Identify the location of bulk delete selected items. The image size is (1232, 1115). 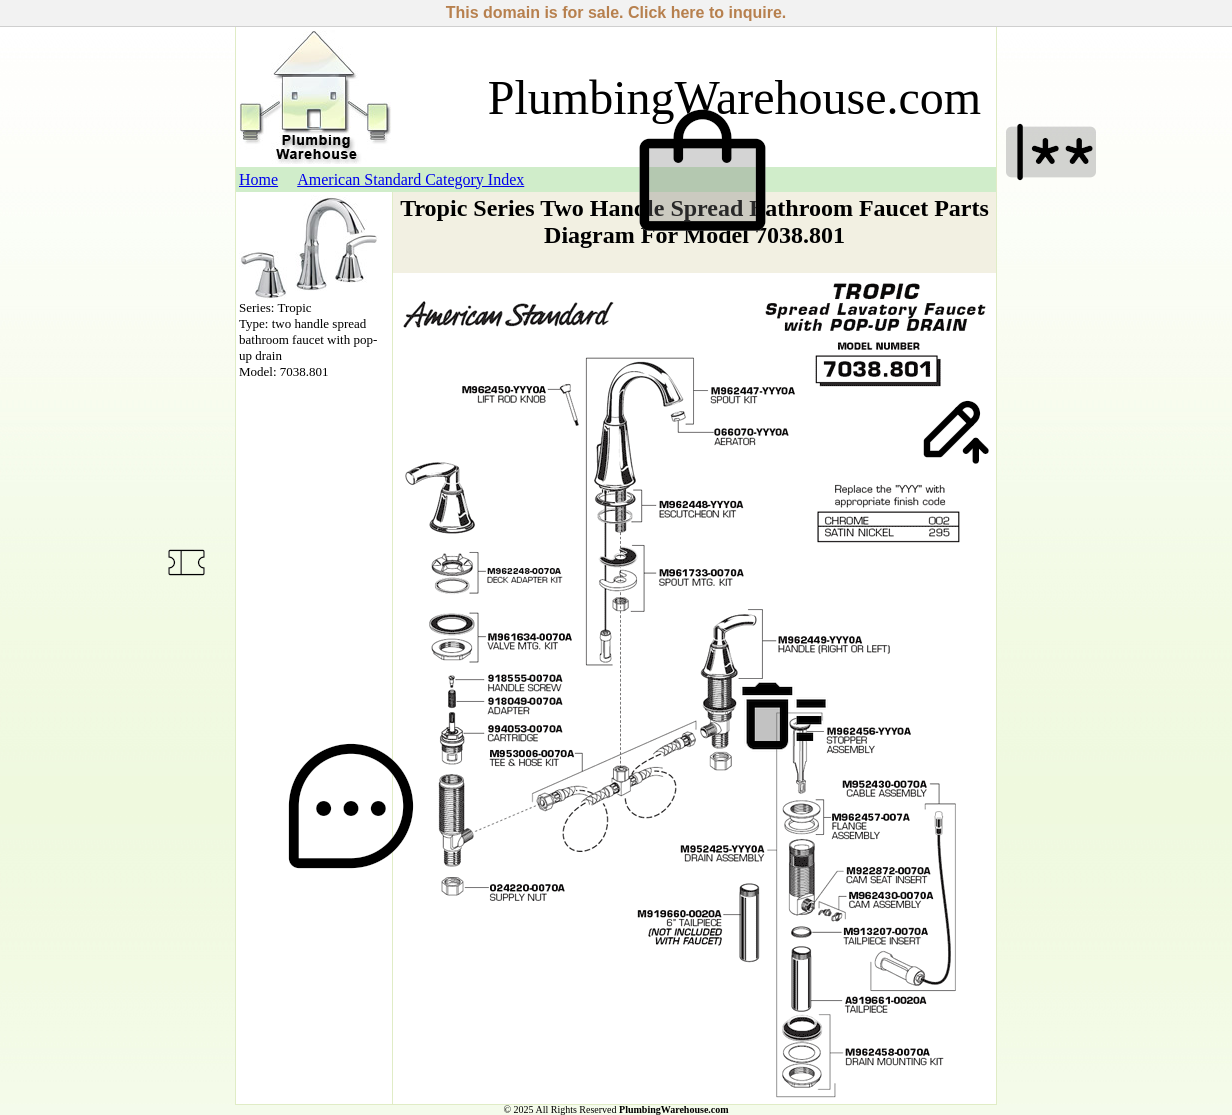
(784, 716).